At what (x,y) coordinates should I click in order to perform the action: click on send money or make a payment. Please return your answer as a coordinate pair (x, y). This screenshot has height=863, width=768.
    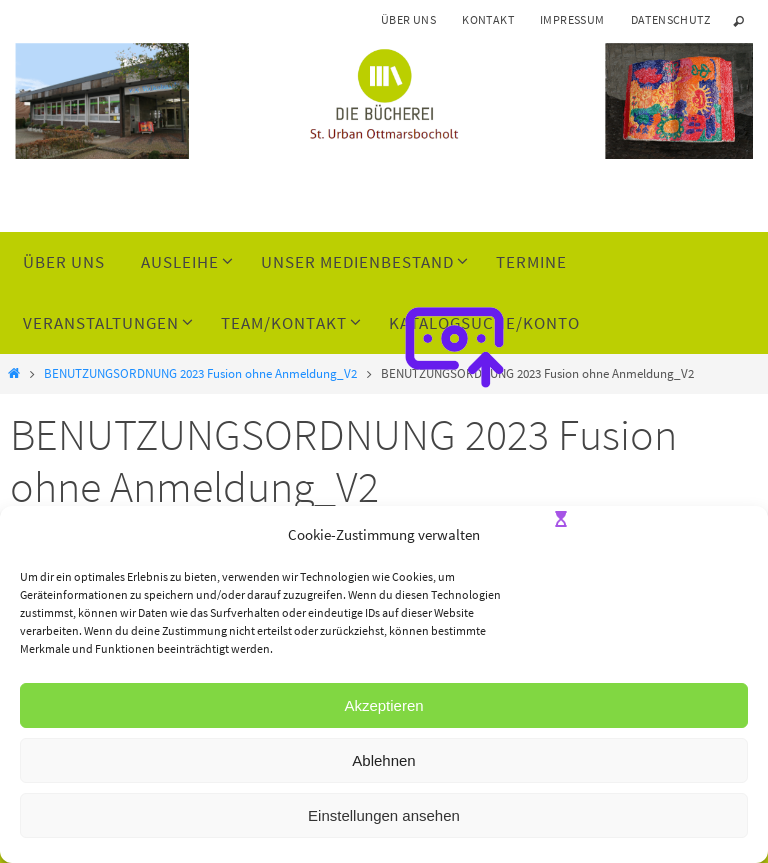
    Looking at the image, I should click on (454, 338).